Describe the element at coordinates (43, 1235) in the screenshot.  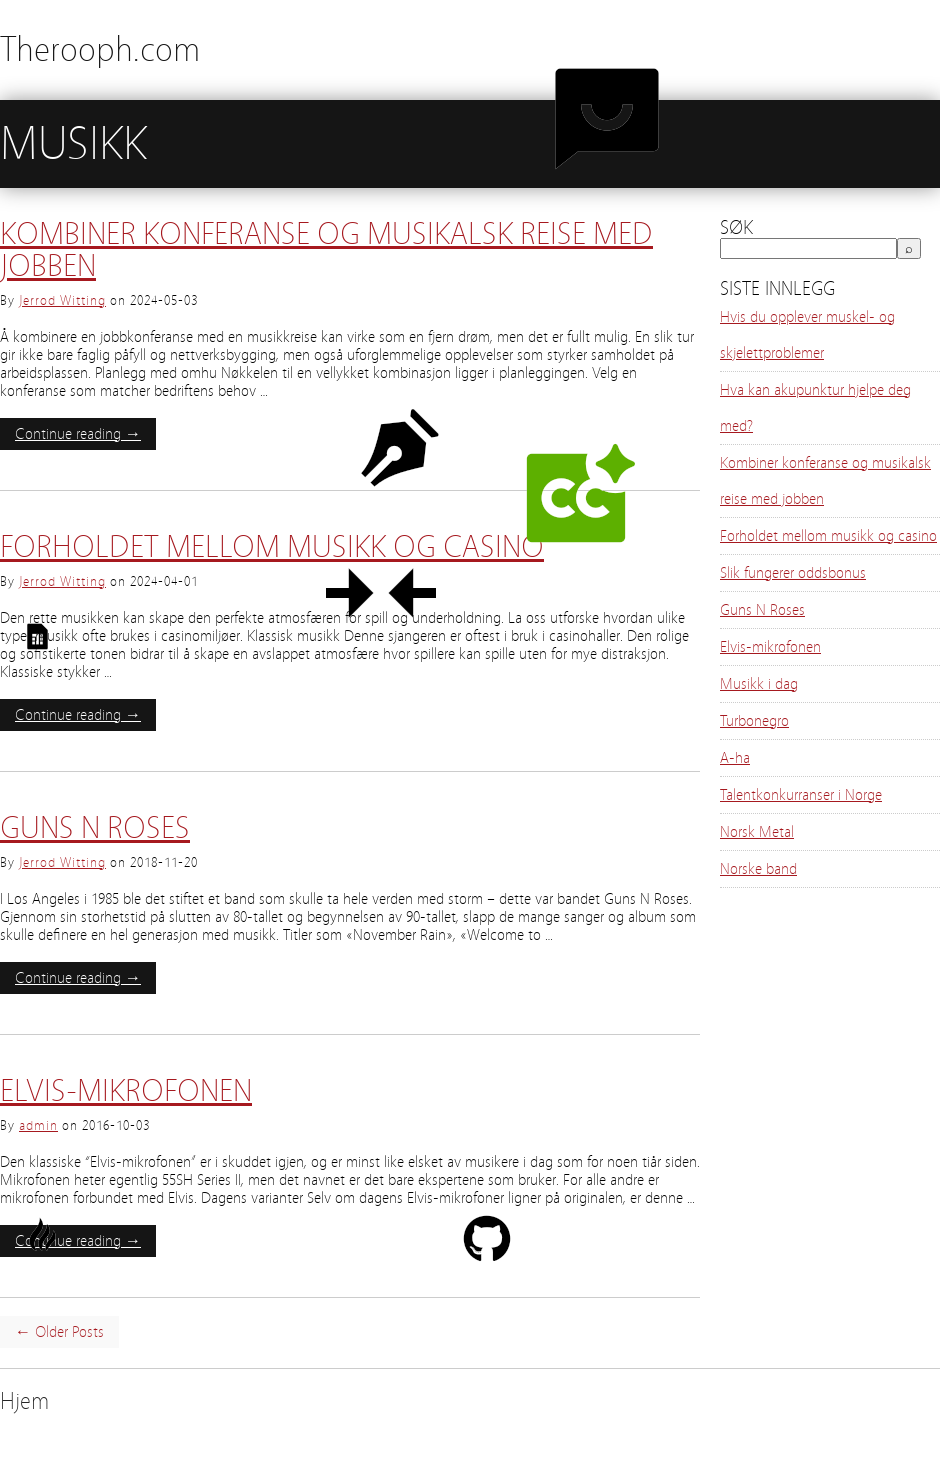
I see `indicates hot or trending content` at that location.